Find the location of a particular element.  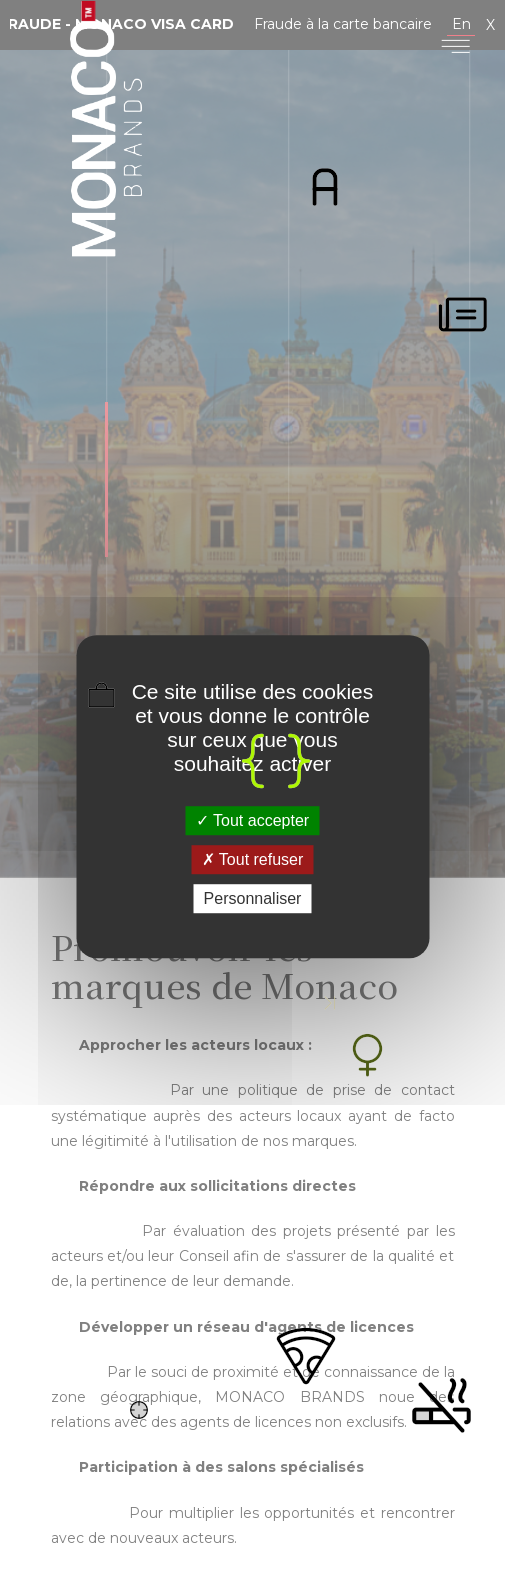

browse food or restaurant options is located at coordinates (306, 1355).